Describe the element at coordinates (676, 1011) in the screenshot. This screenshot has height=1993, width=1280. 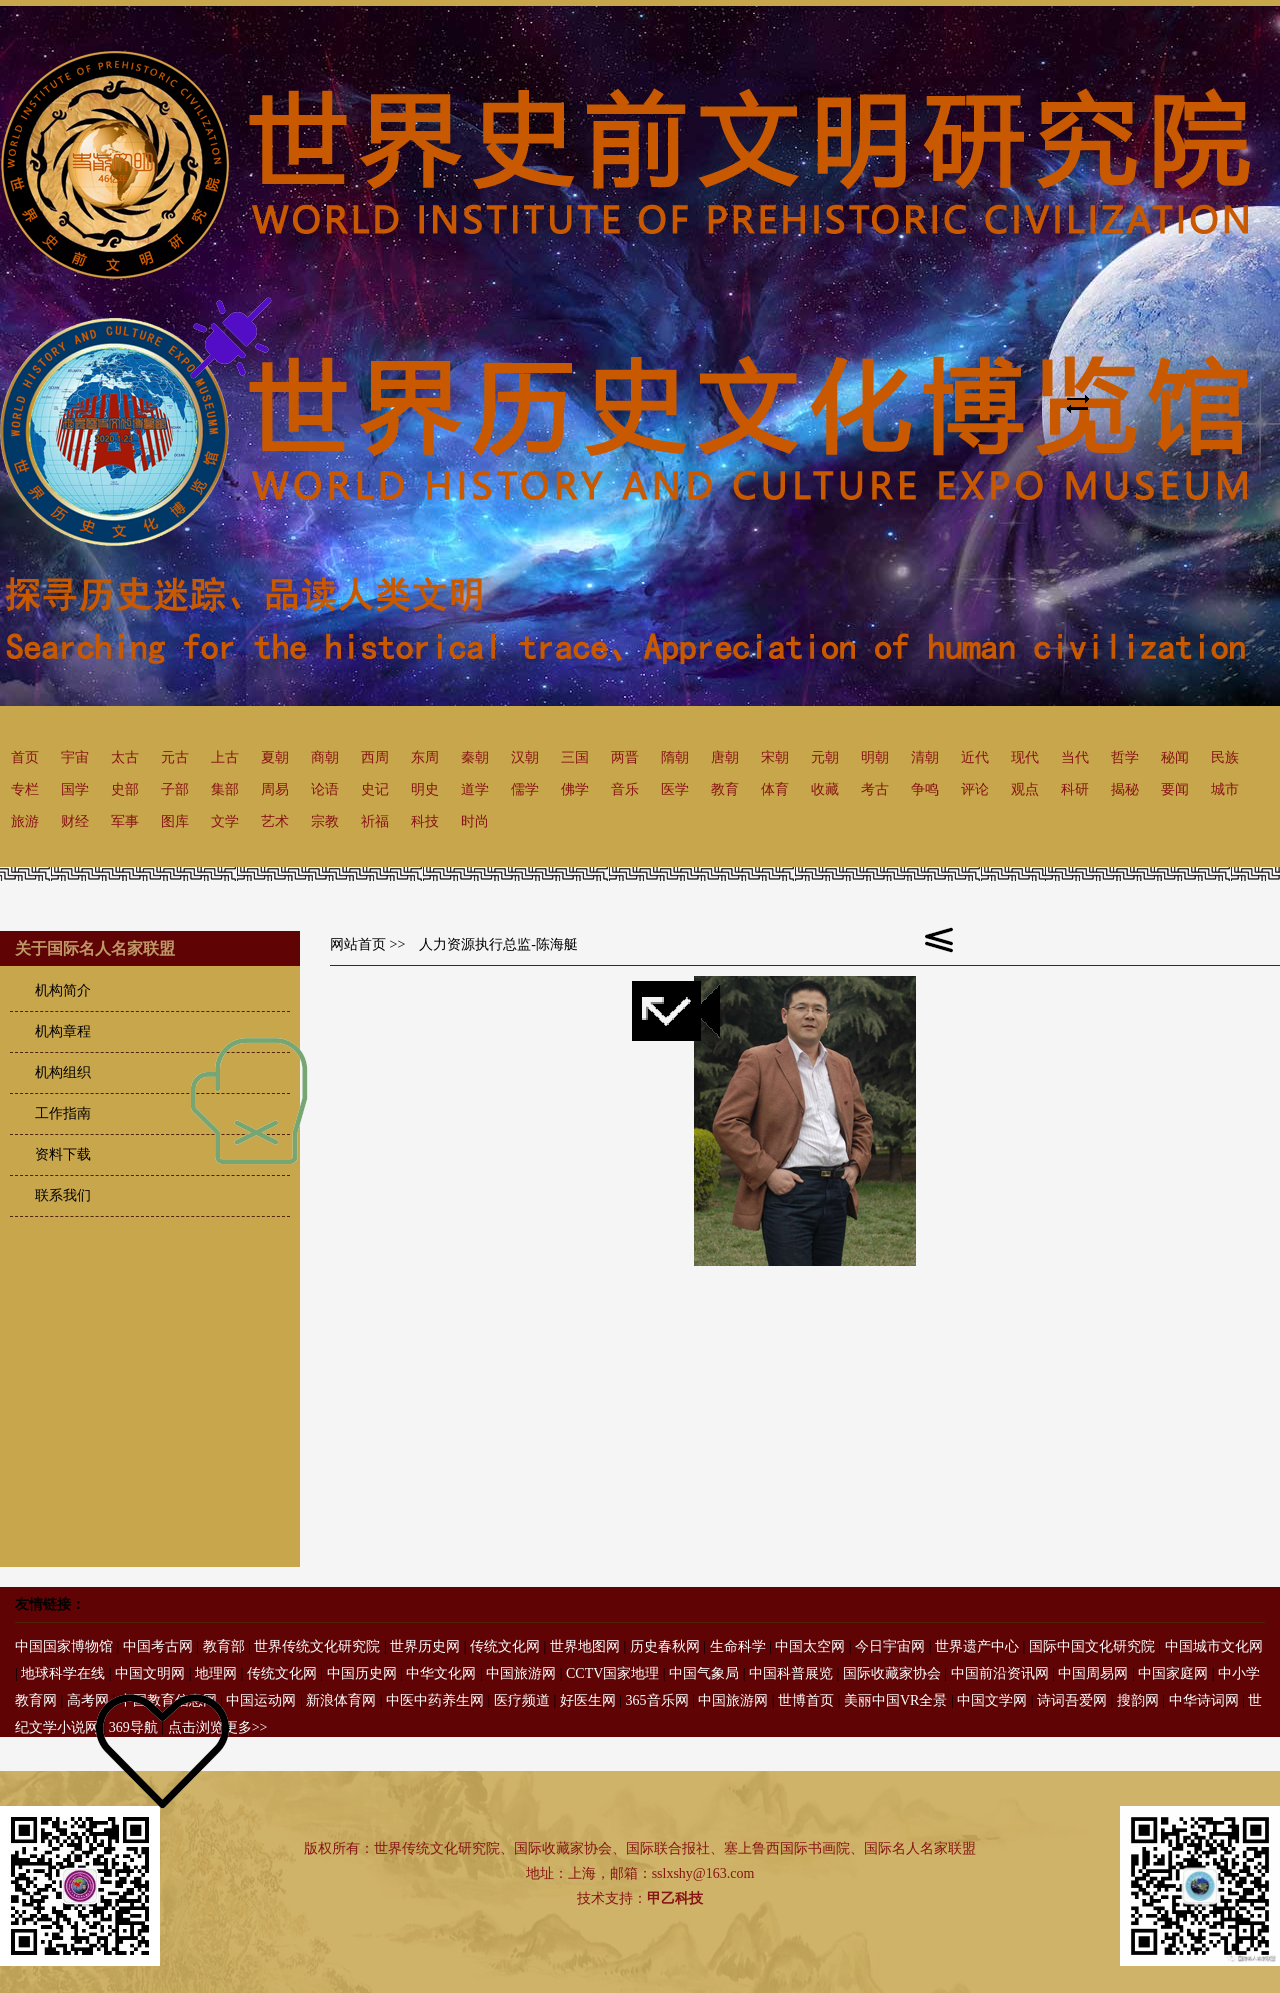
I see `indicates a missed video call` at that location.